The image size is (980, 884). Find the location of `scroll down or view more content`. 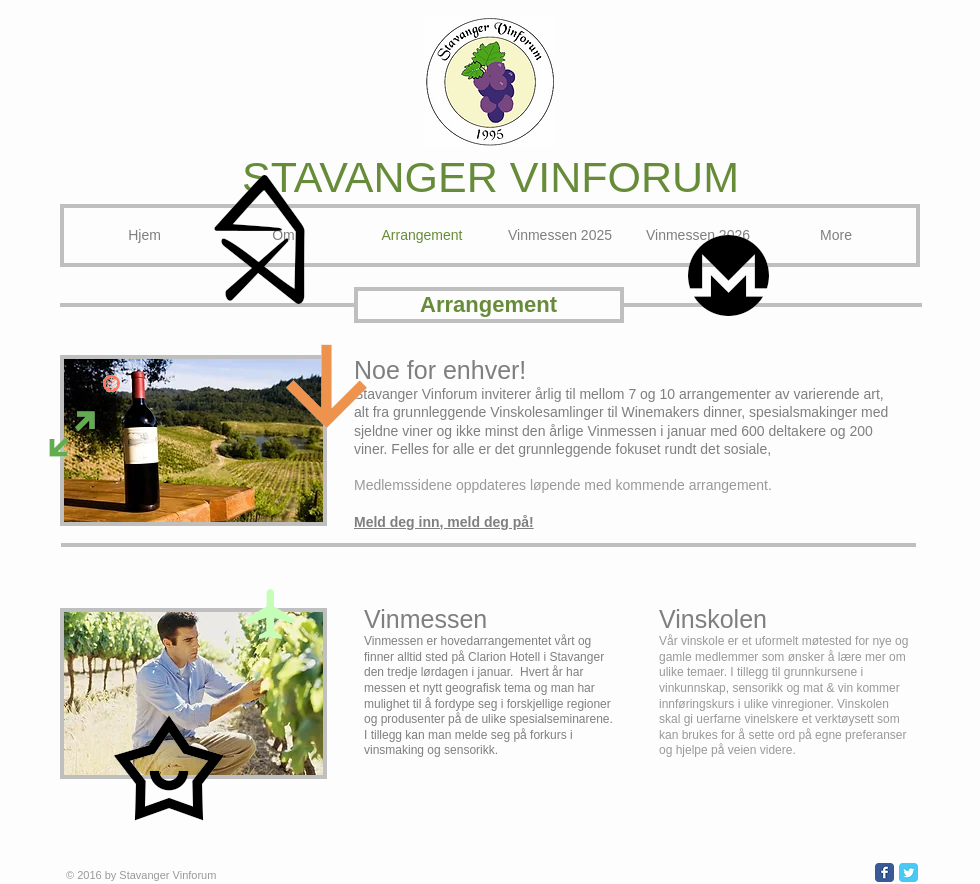

scroll down or view more content is located at coordinates (326, 386).